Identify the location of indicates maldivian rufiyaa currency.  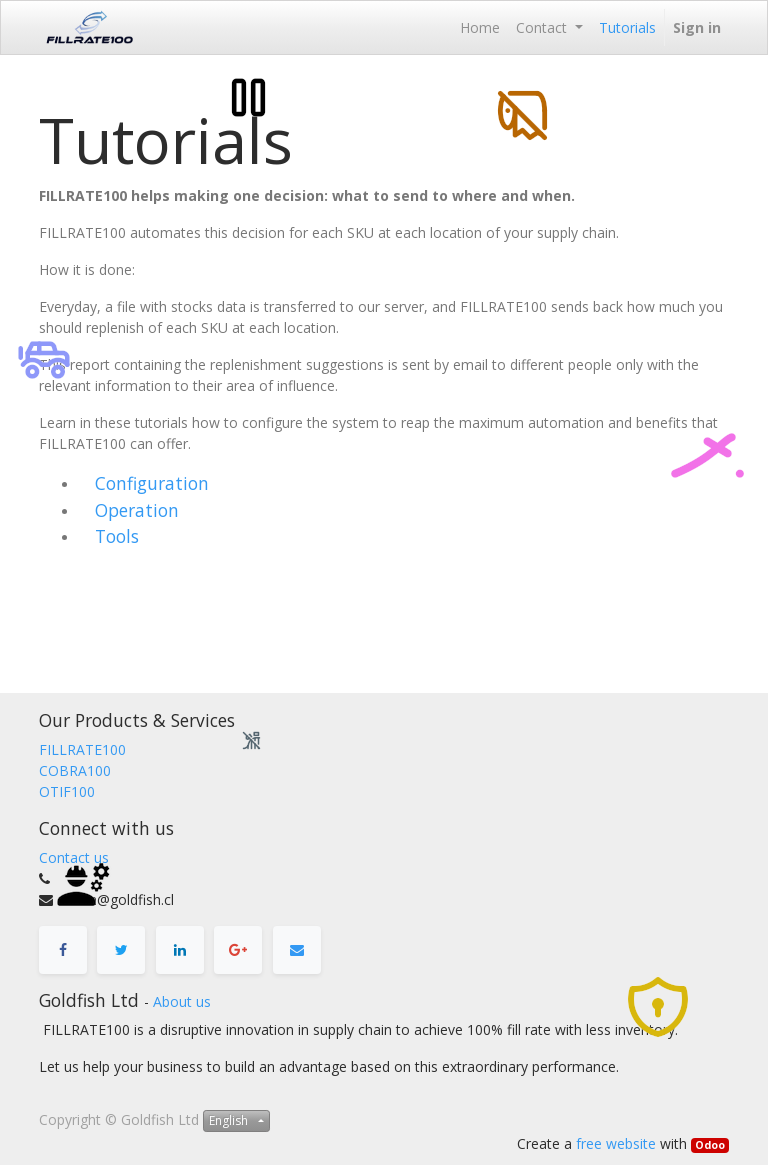
(707, 457).